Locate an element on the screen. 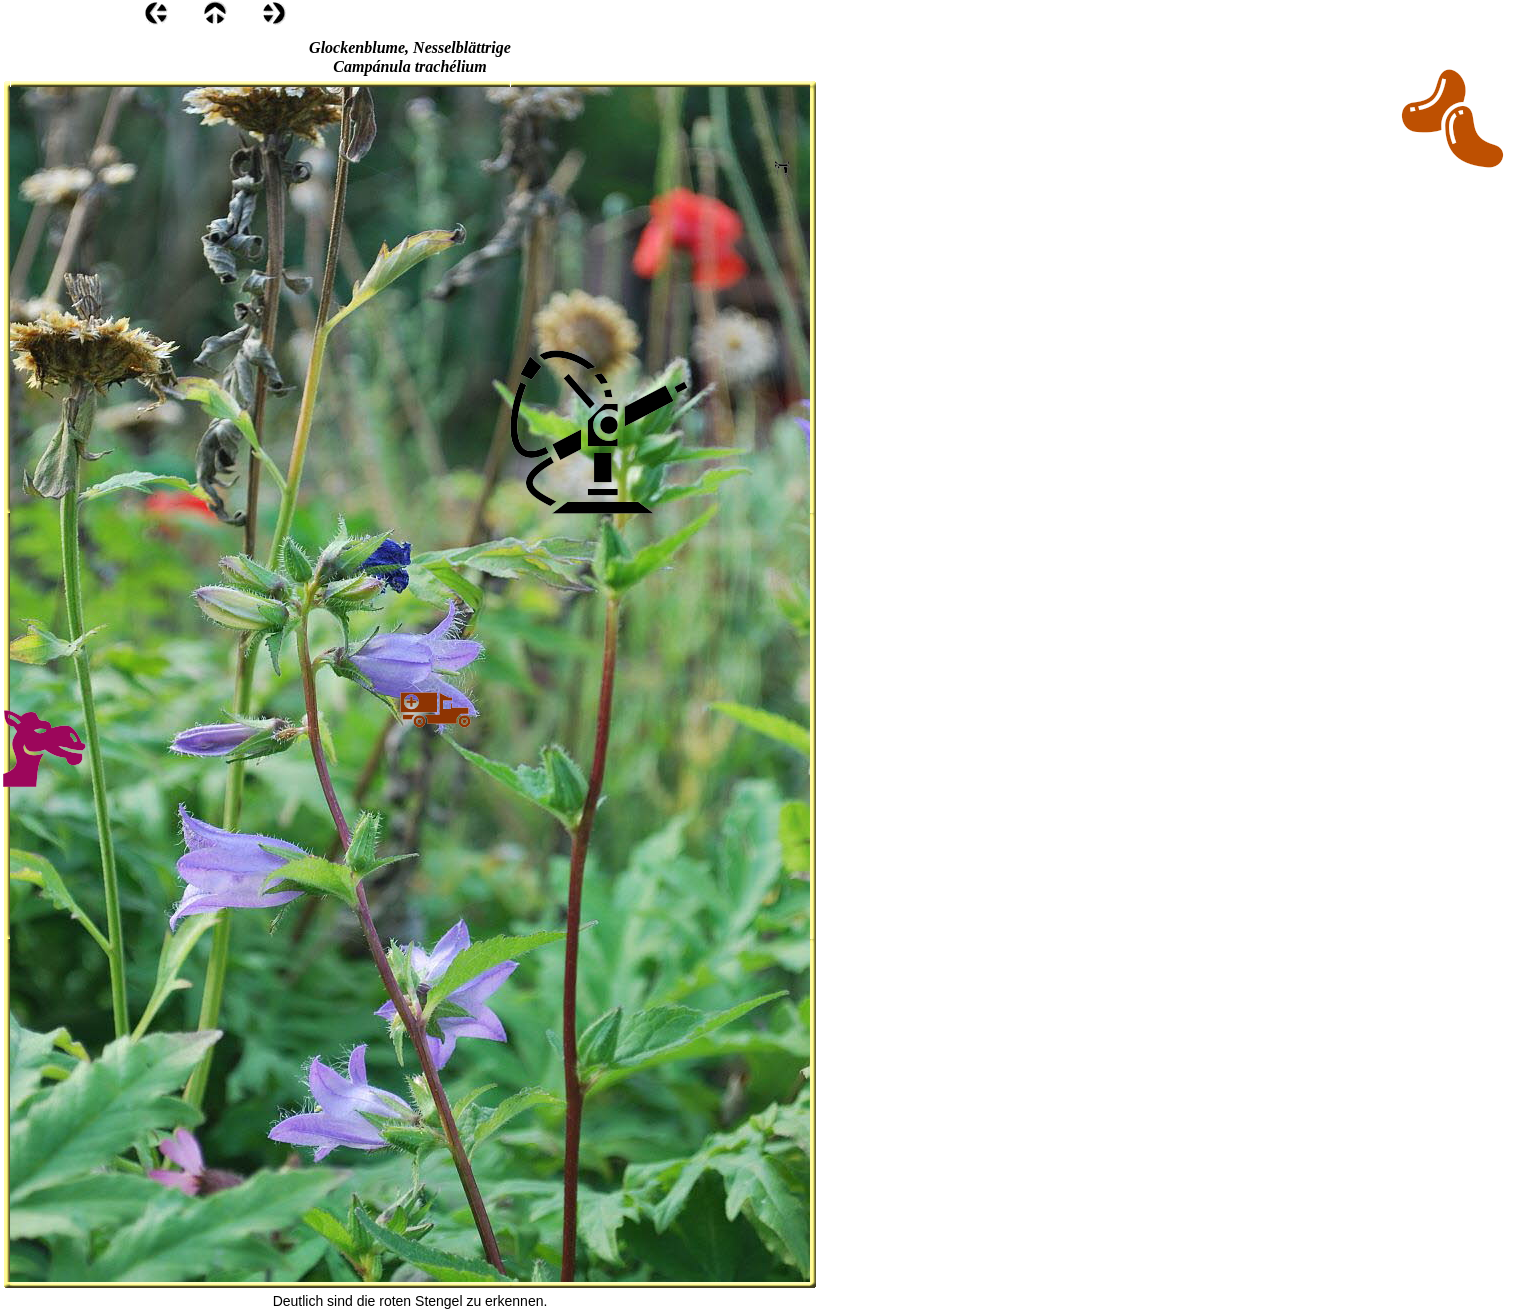  equip saddle to mount is located at coordinates (782, 169).